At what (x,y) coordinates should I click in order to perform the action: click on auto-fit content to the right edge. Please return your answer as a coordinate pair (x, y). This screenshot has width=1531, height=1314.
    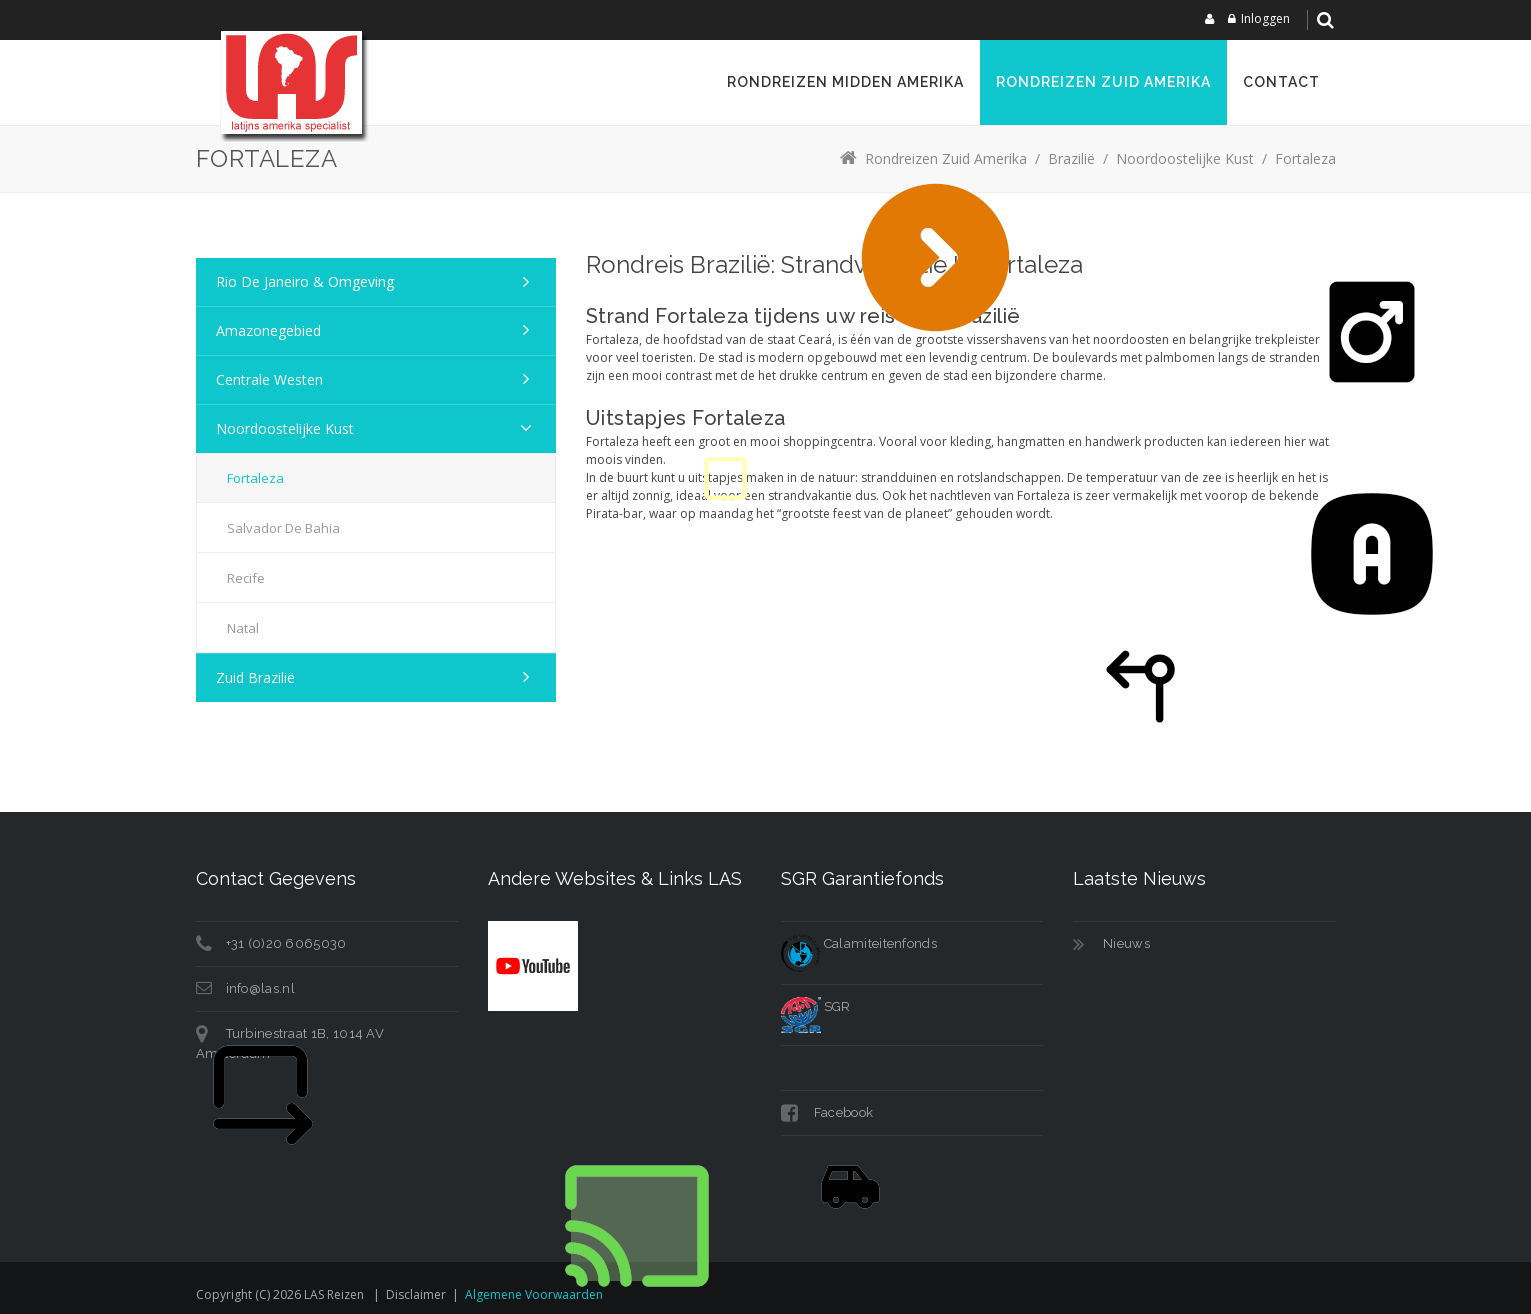
    Looking at the image, I should click on (260, 1092).